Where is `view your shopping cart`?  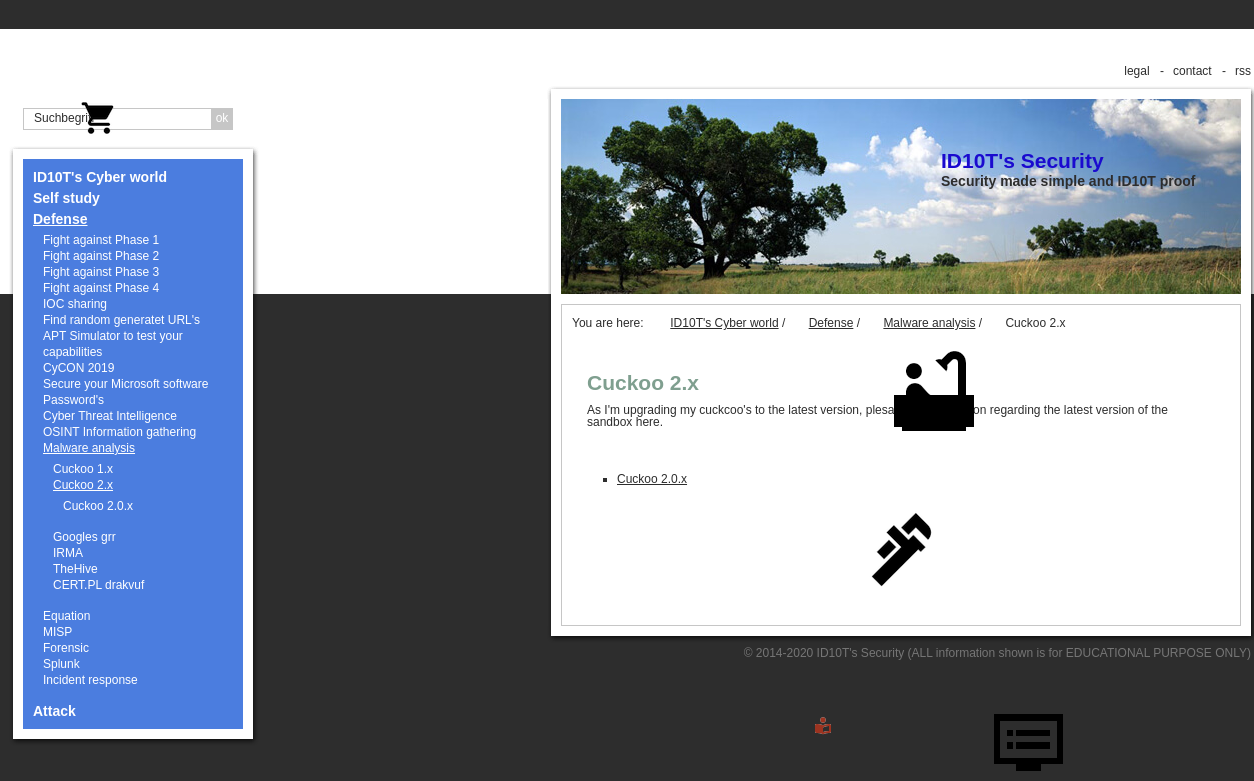 view your shopping cart is located at coordinates (99, 118).